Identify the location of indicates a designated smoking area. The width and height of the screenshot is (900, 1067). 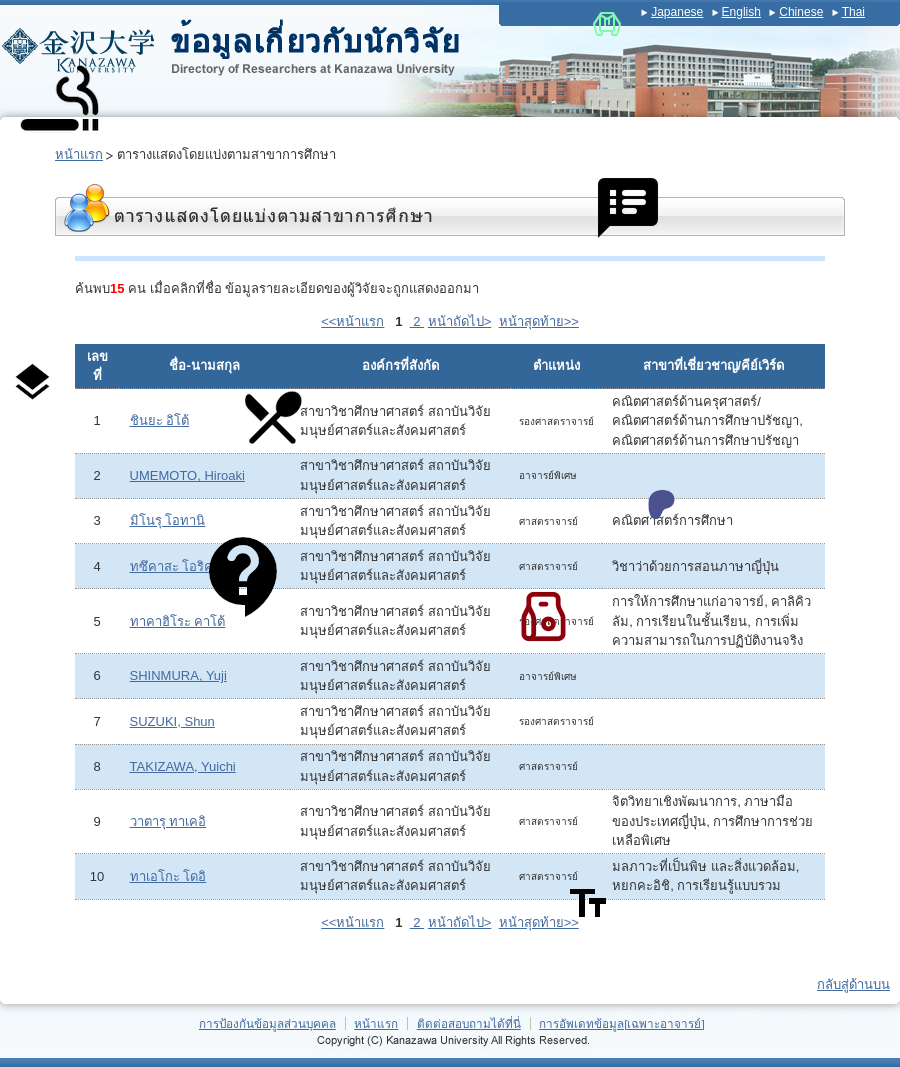
(59, 103).